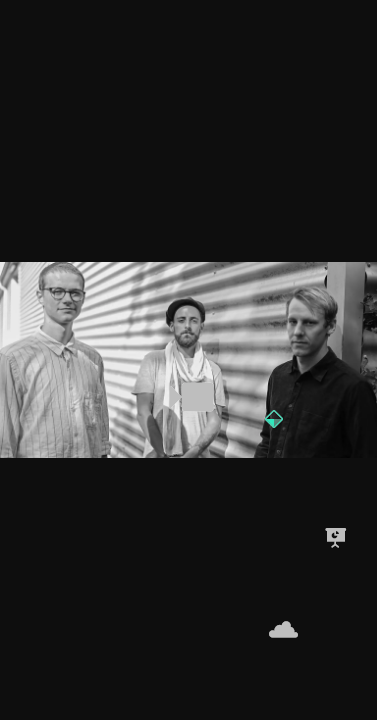 Image resolution: width=377 pixels, height=720 pixels. I want to click on open fragments torrent client, so click(274, 419).